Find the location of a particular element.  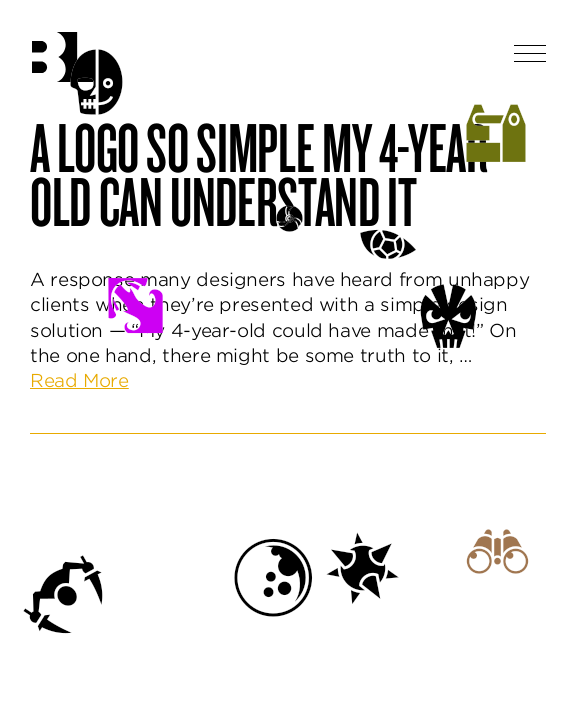

activate morph ball transformation is located at coordinates (289, 218).